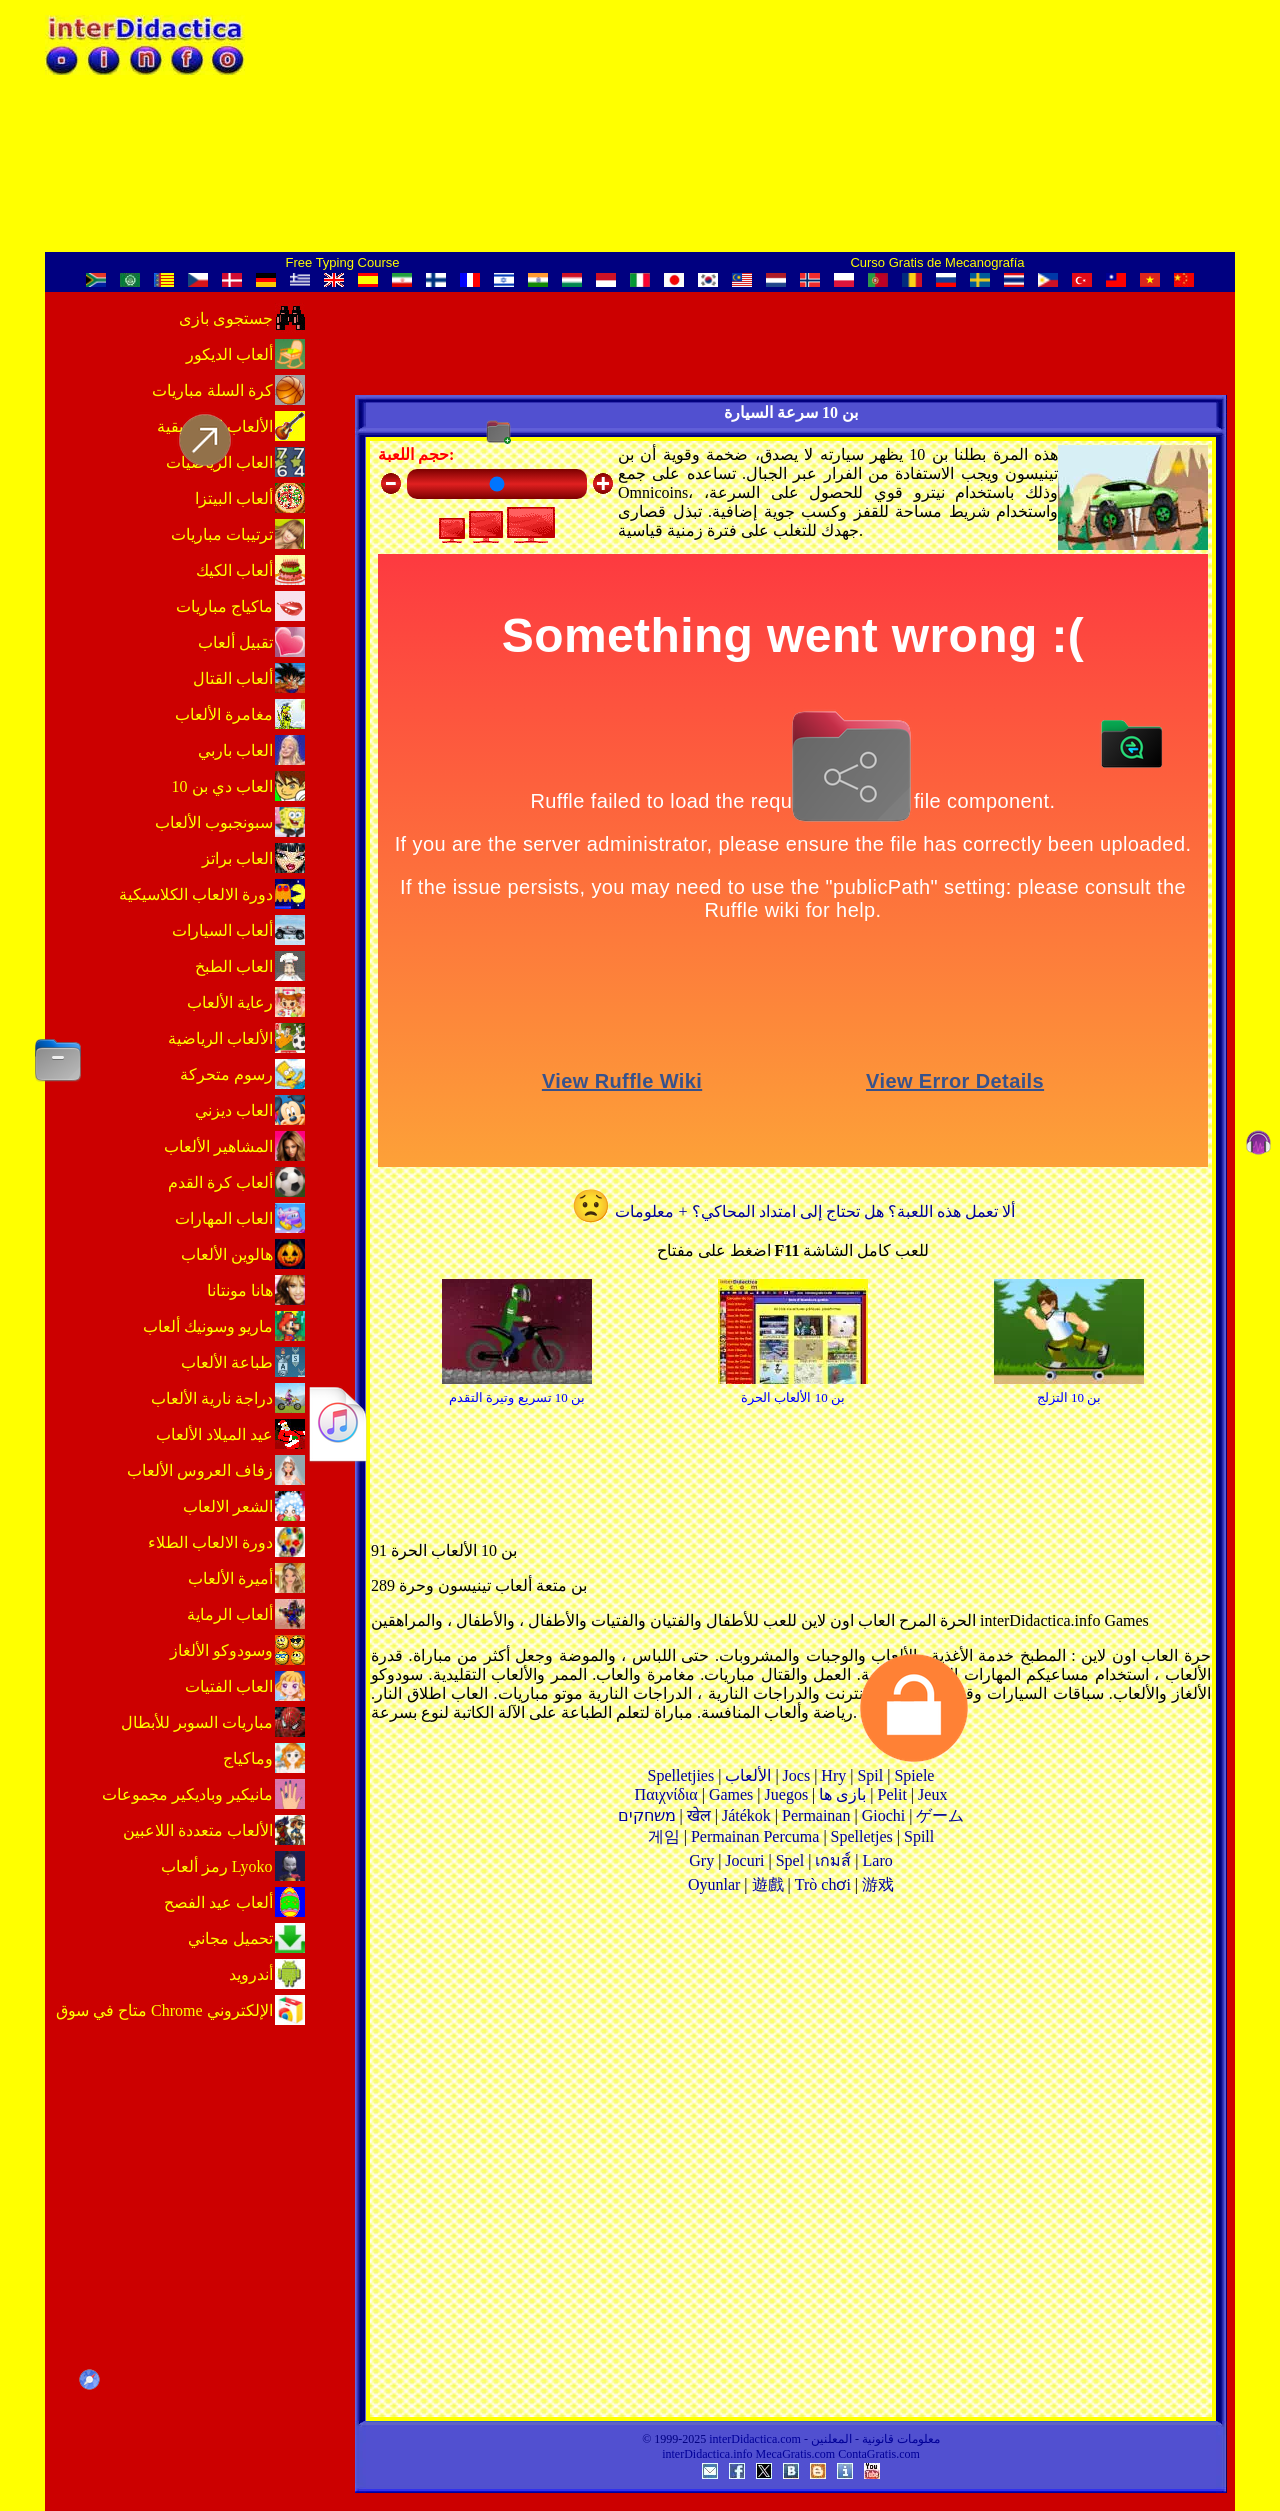 The image size is (1280, 2511). I want to click on indicates an unlocked or unsecured item, so click(914, 1708).